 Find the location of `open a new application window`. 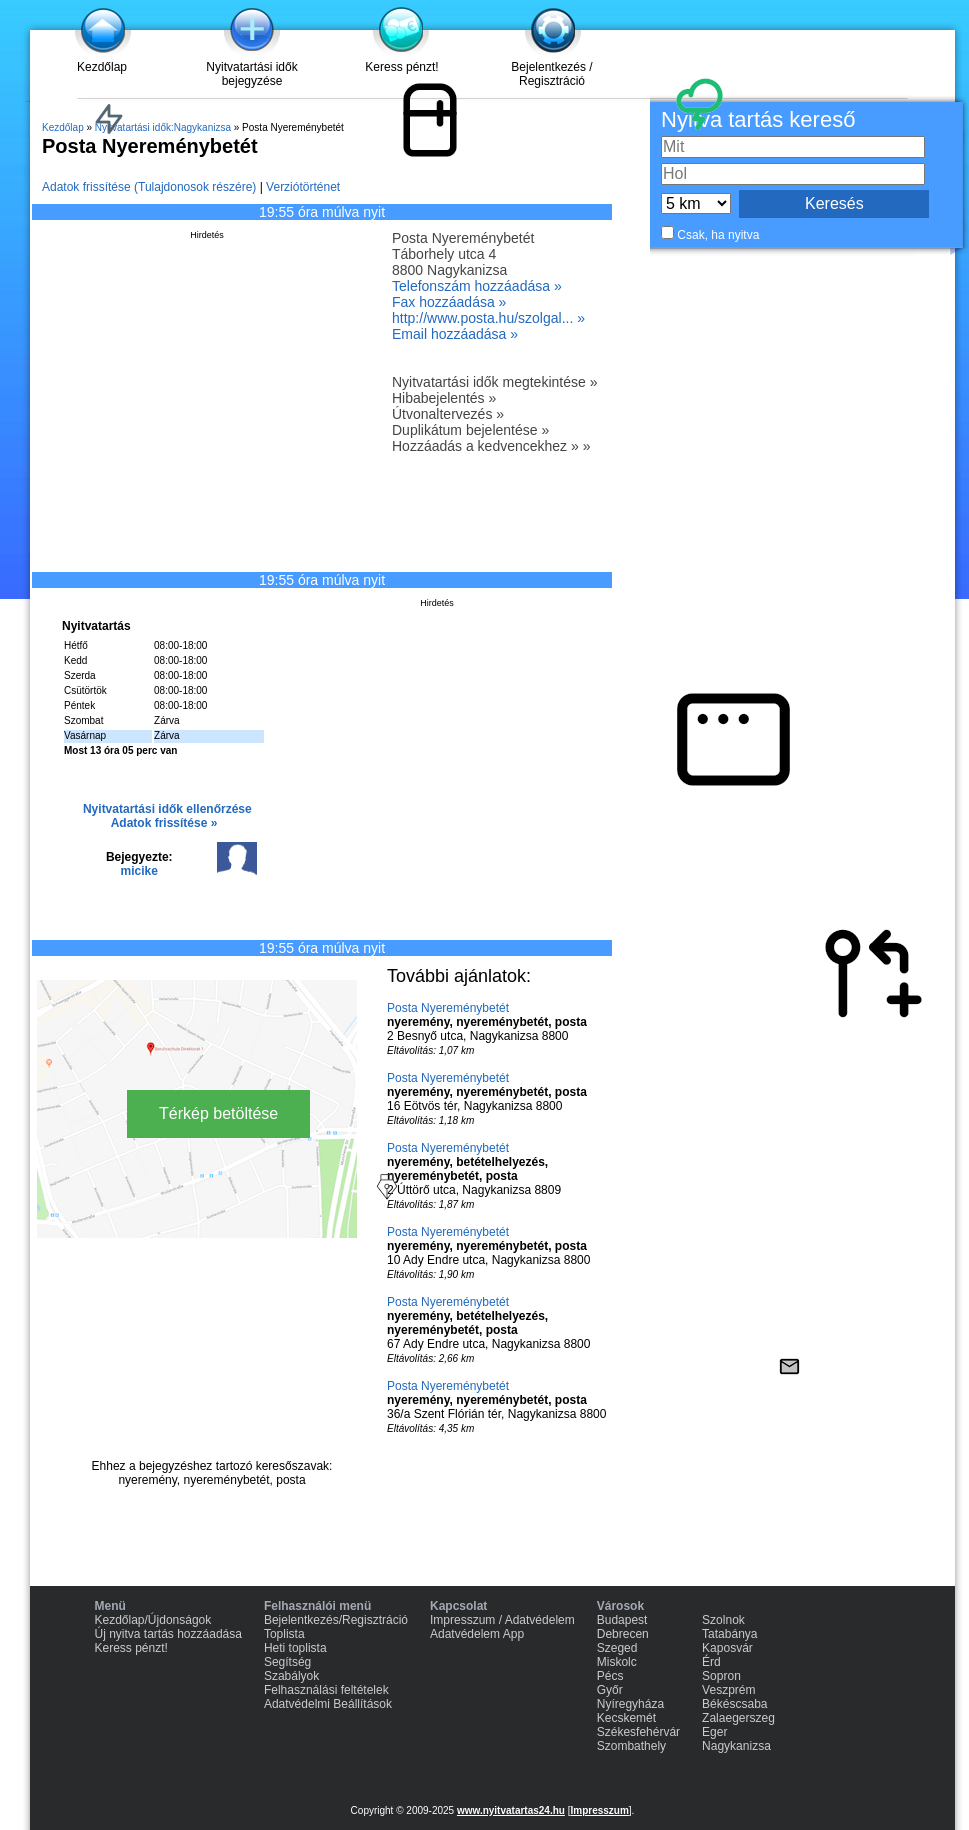

open a new application window is located at coordinates (733, 739).